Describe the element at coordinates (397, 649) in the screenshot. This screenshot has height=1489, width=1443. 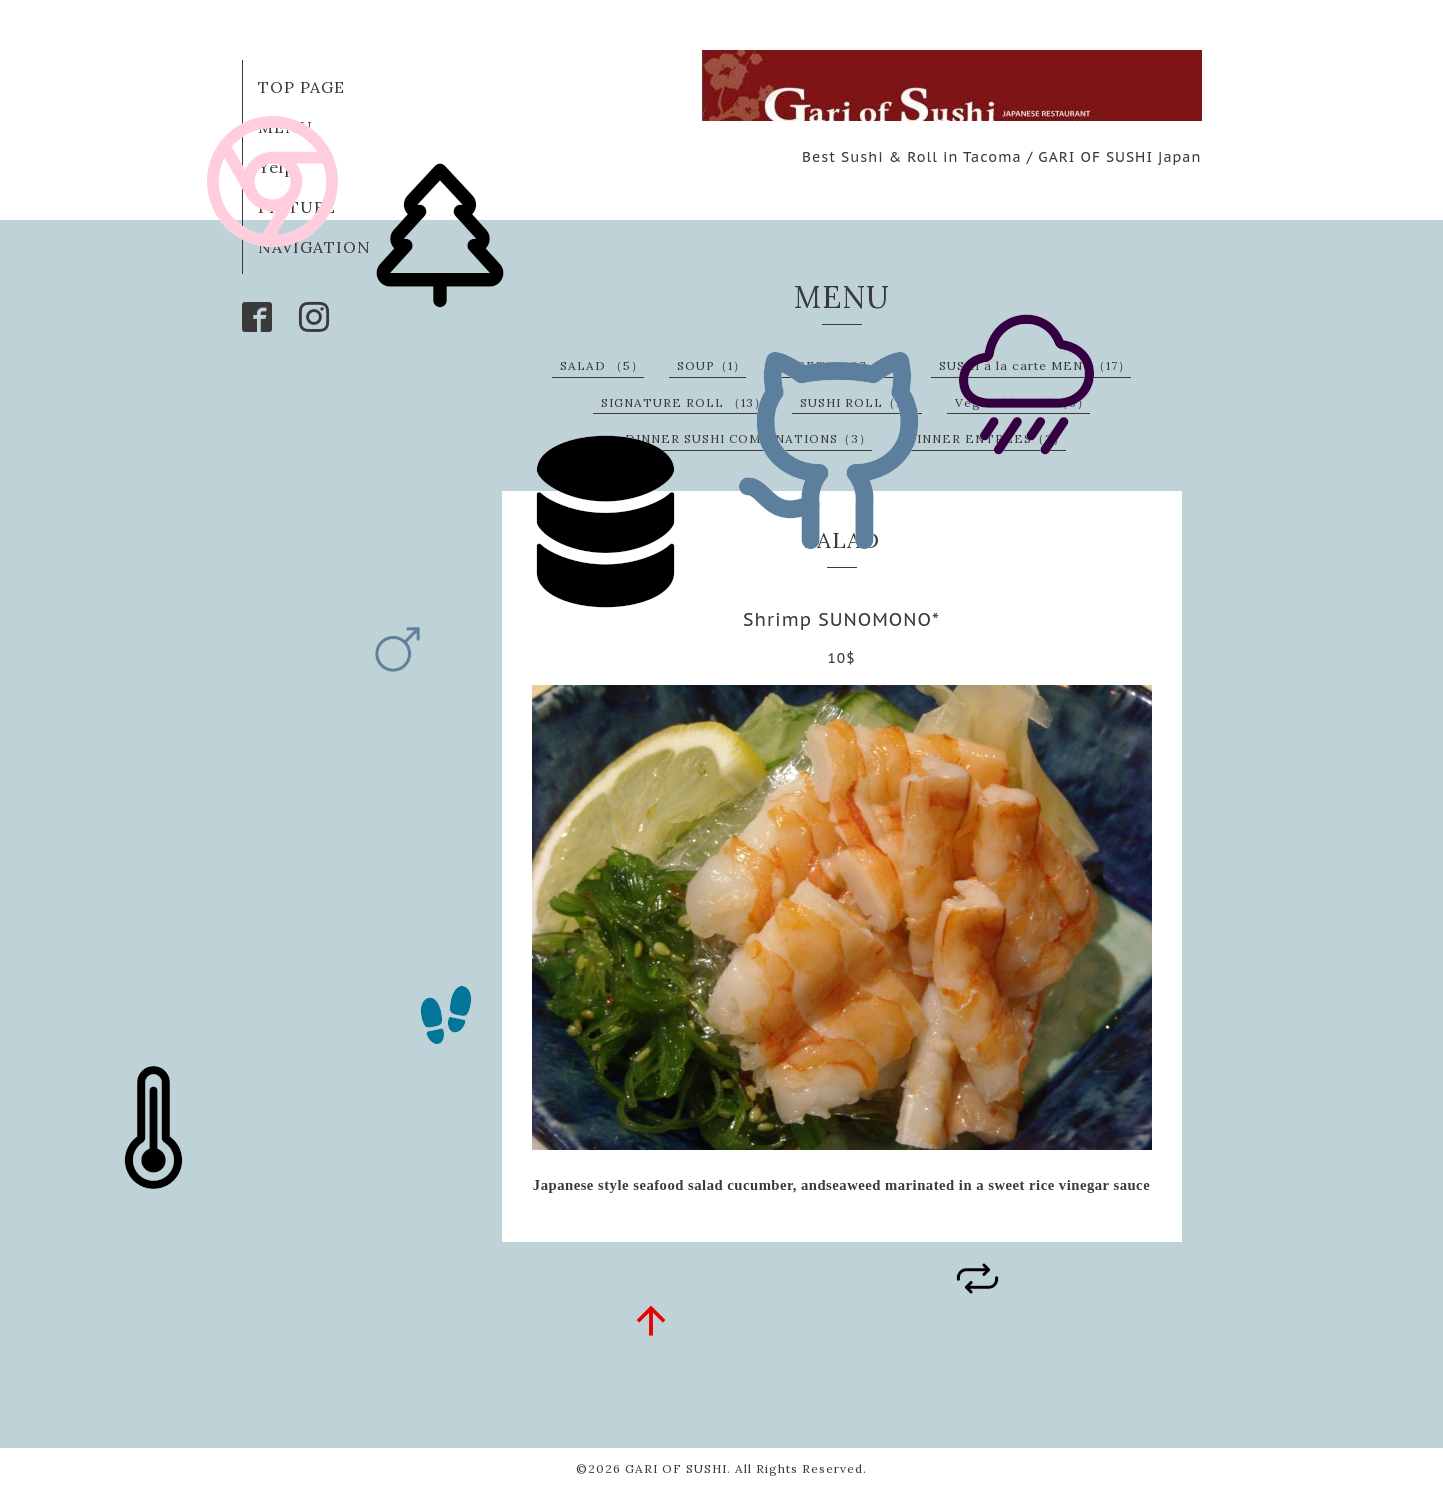
I see `select male gender option` at that location.